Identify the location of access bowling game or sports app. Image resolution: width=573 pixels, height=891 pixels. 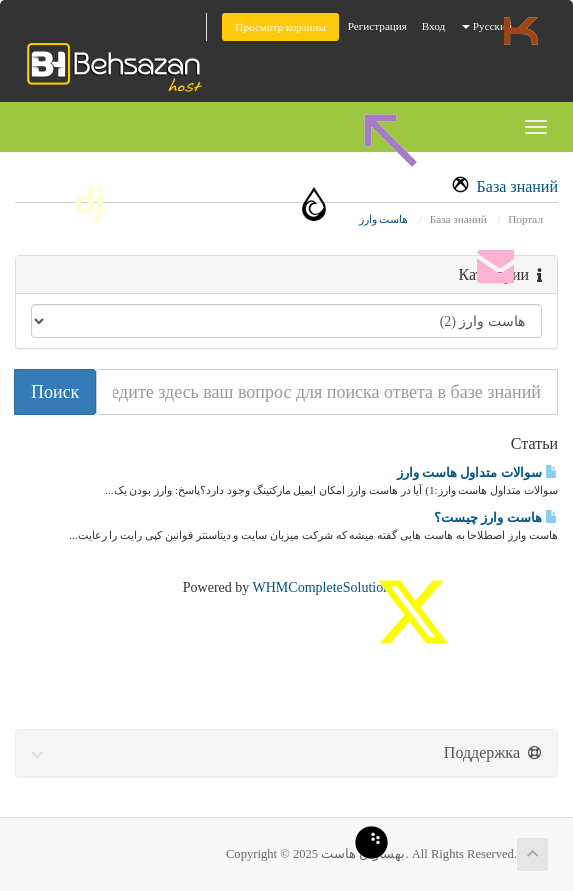
(371, 842).